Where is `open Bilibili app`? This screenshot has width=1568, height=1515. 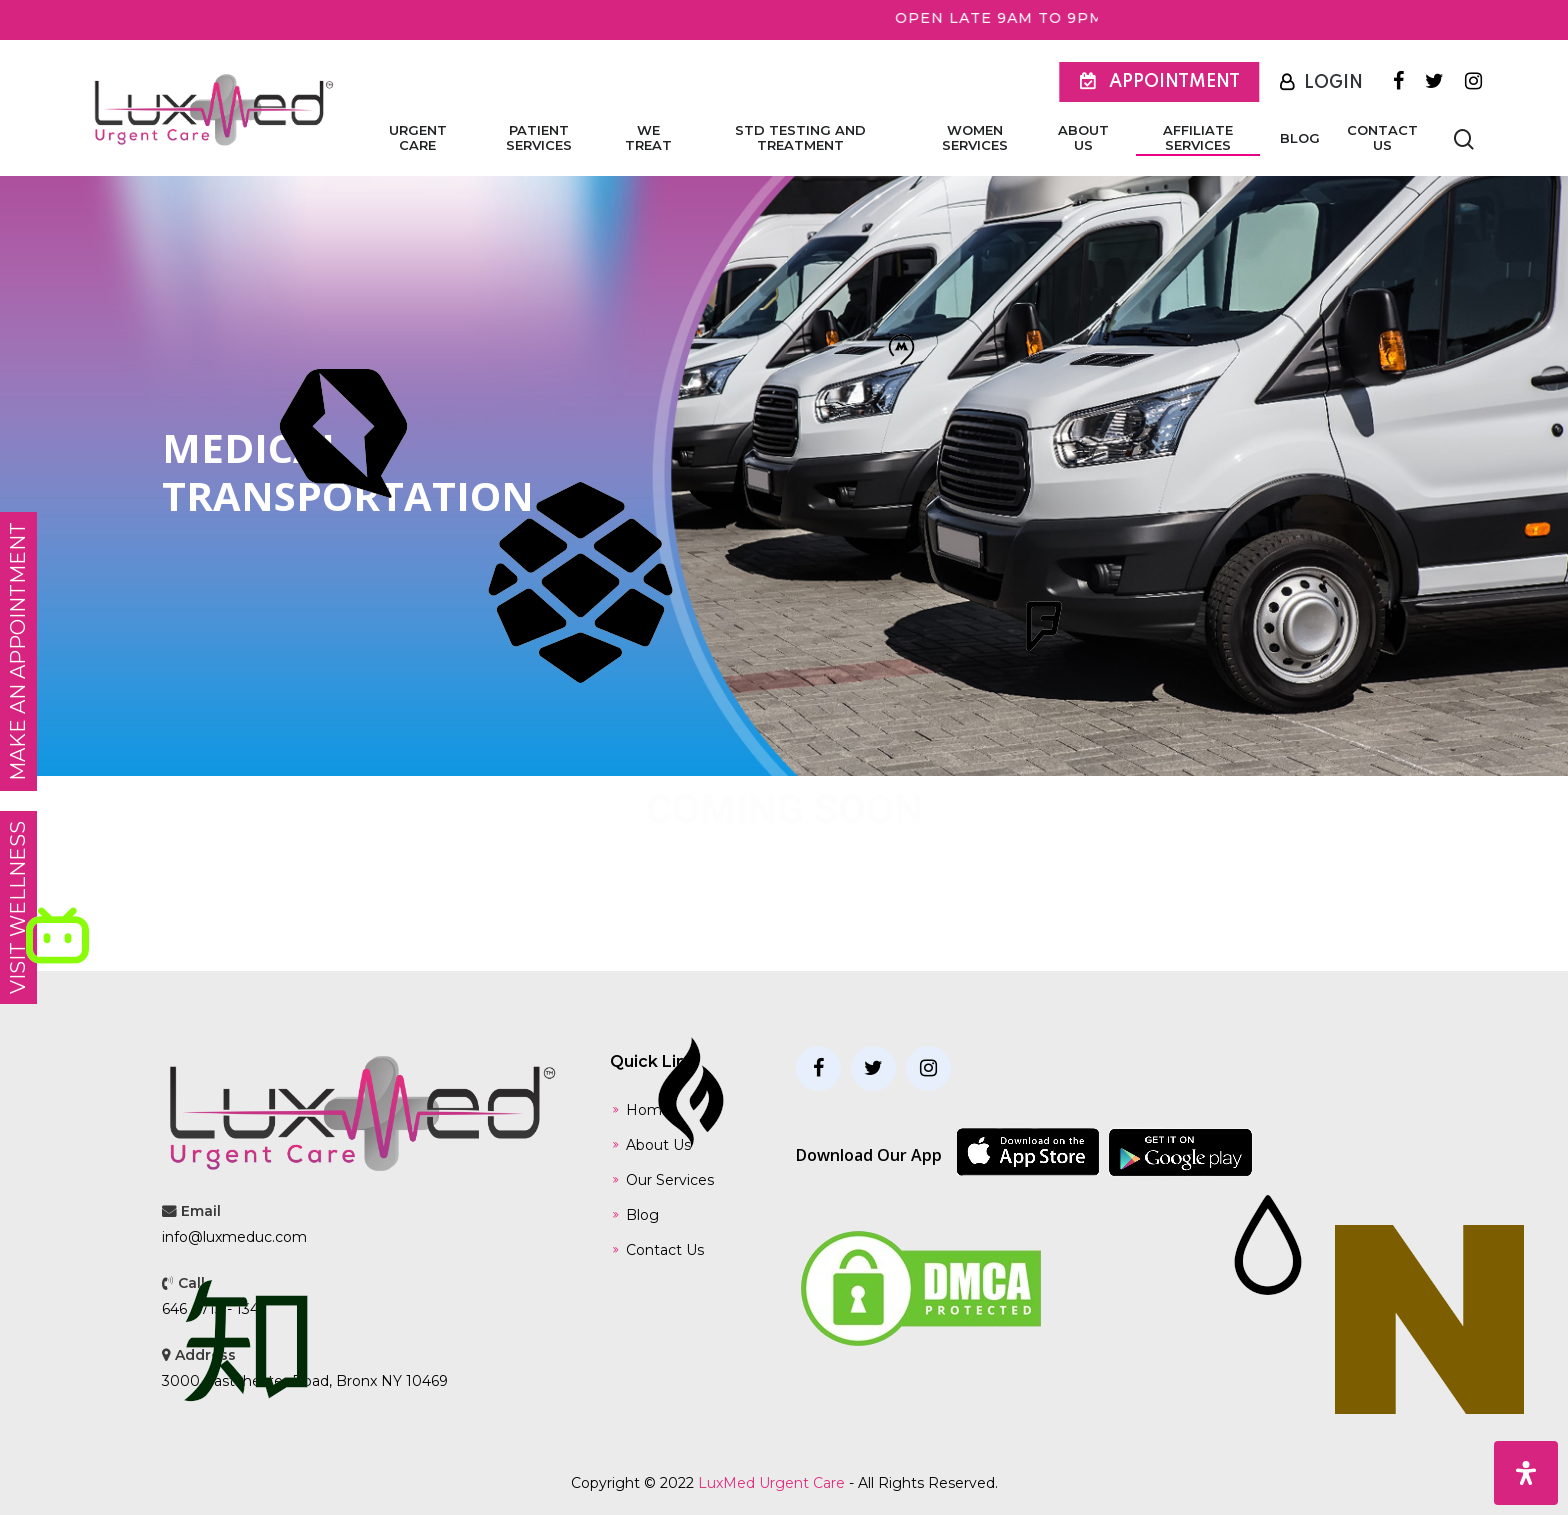
open Bilibili app is located at coordinates (57, 935).